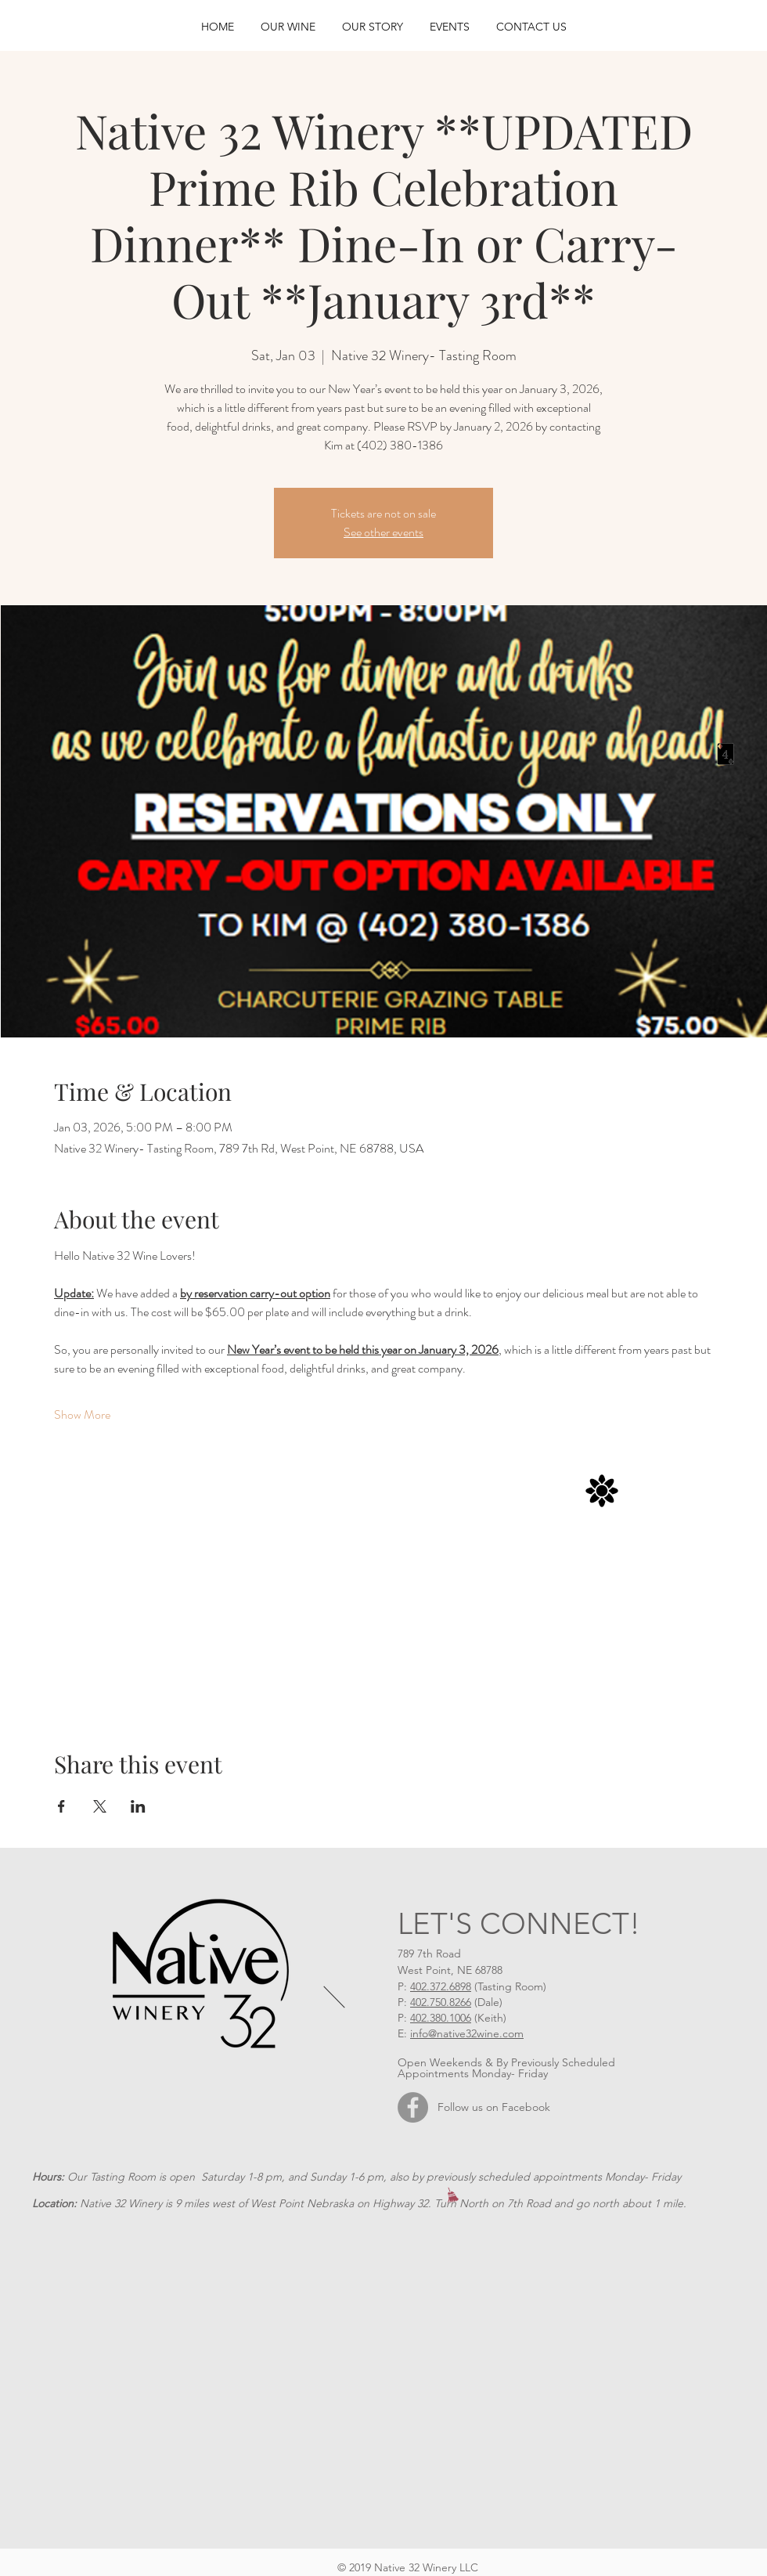 This screenshot has width=767, height=2576. Describe the element at coordinates (602, 1491) in the screenshot. I see `decorative floral badge or achievement emblem` at that location.